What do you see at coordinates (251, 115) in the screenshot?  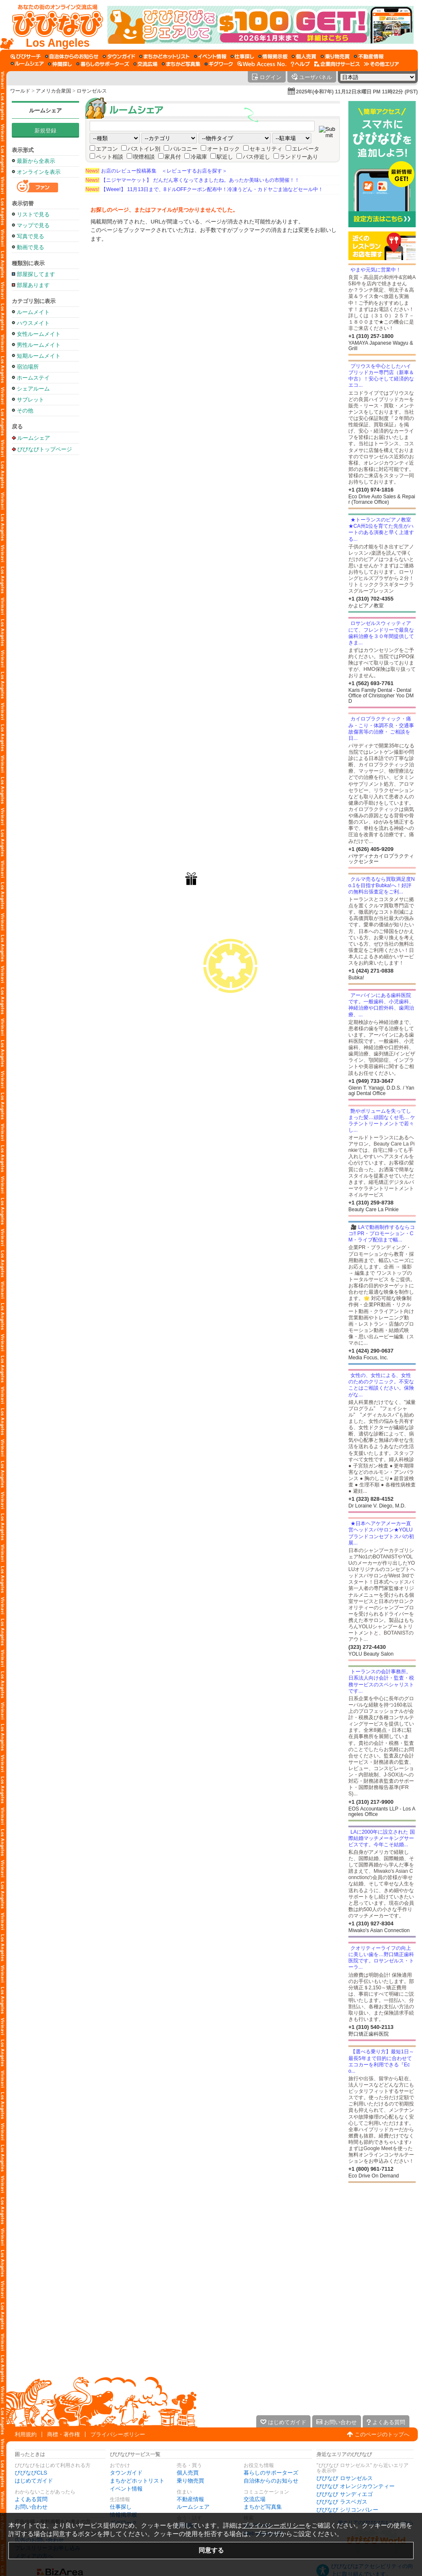 I see `indicates whip weapon or item in game inventory` at bounding box center [251, 115].